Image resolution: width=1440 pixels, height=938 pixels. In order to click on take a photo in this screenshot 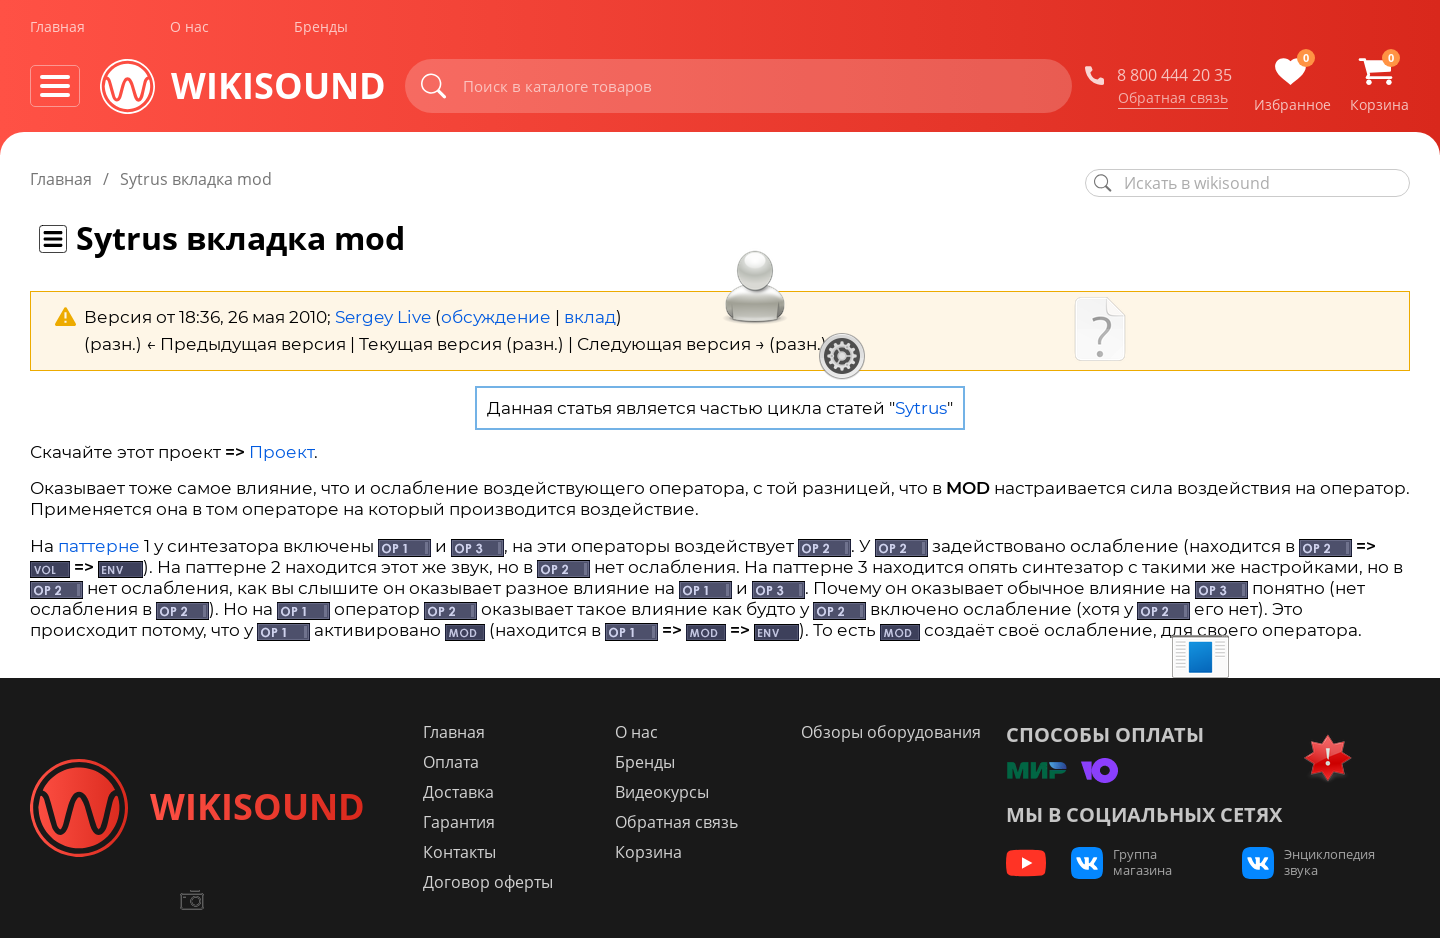, I will do `click(192, 899)`.